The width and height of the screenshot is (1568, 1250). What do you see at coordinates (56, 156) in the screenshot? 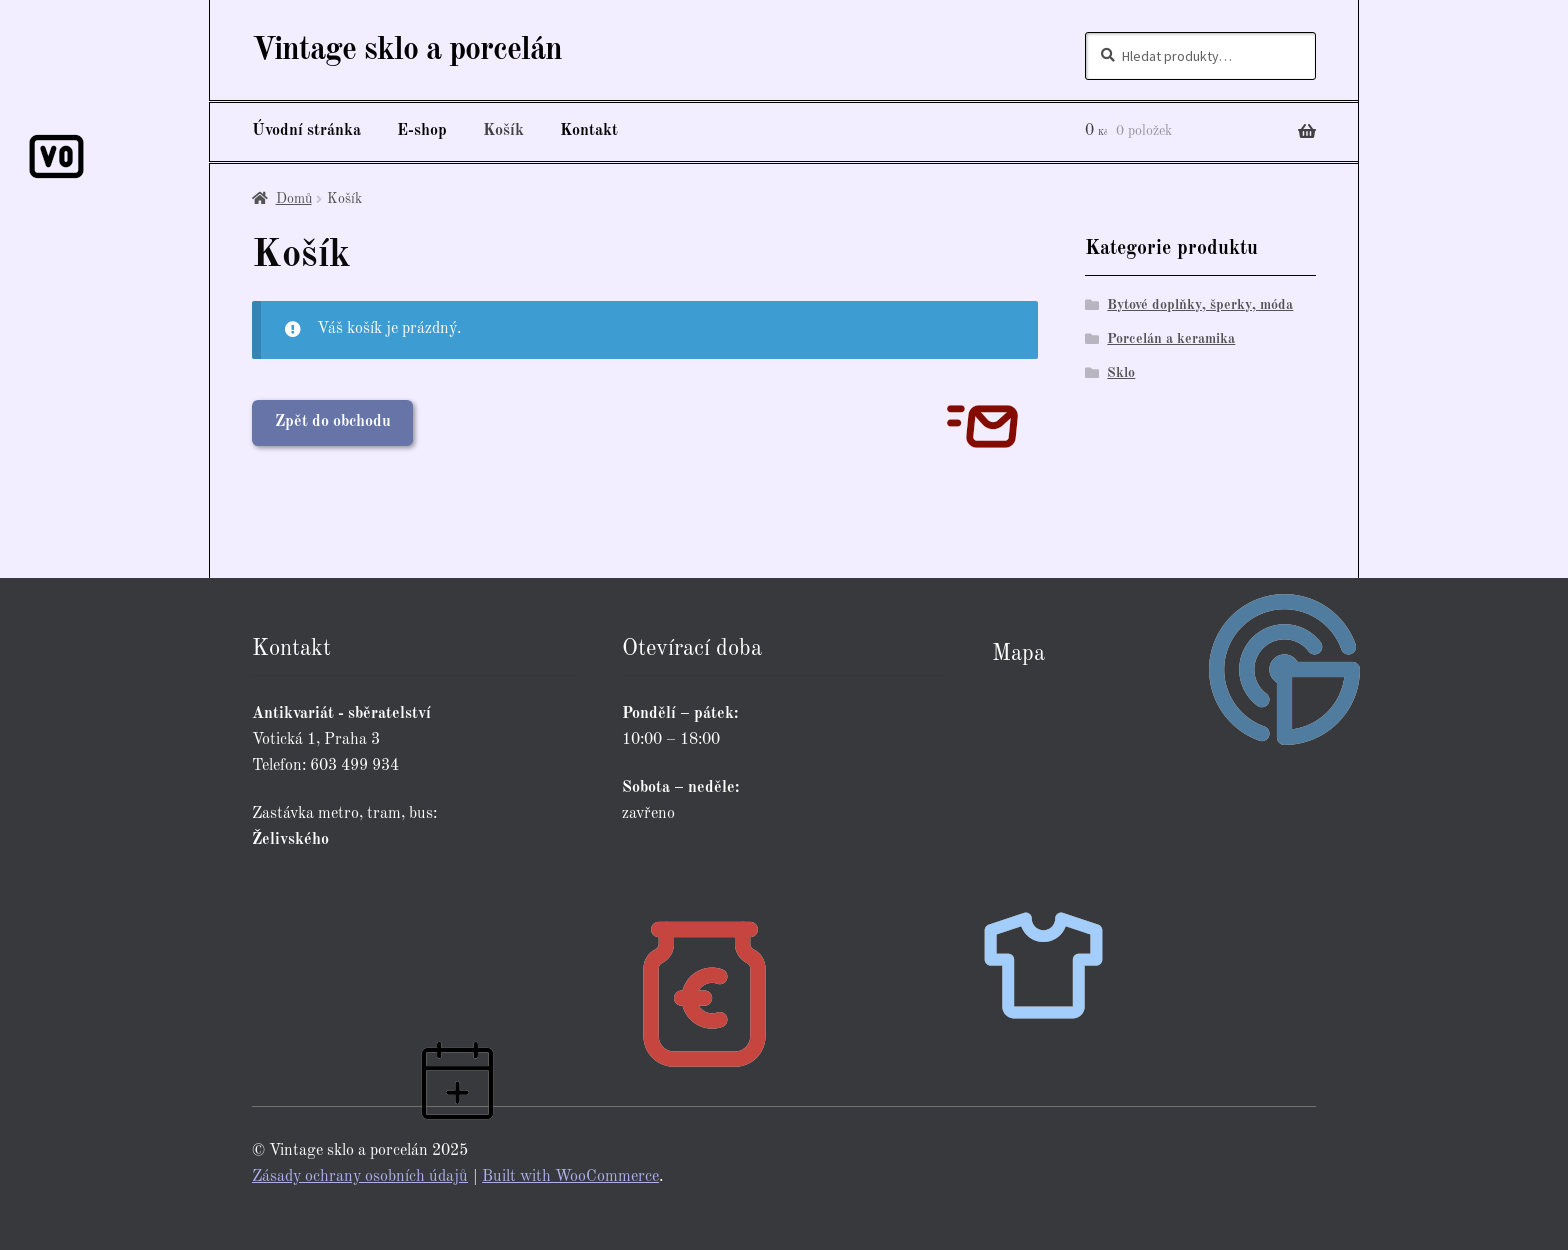
I see `toggle voiceover or voice output settings` at bounding box center [56, 156].